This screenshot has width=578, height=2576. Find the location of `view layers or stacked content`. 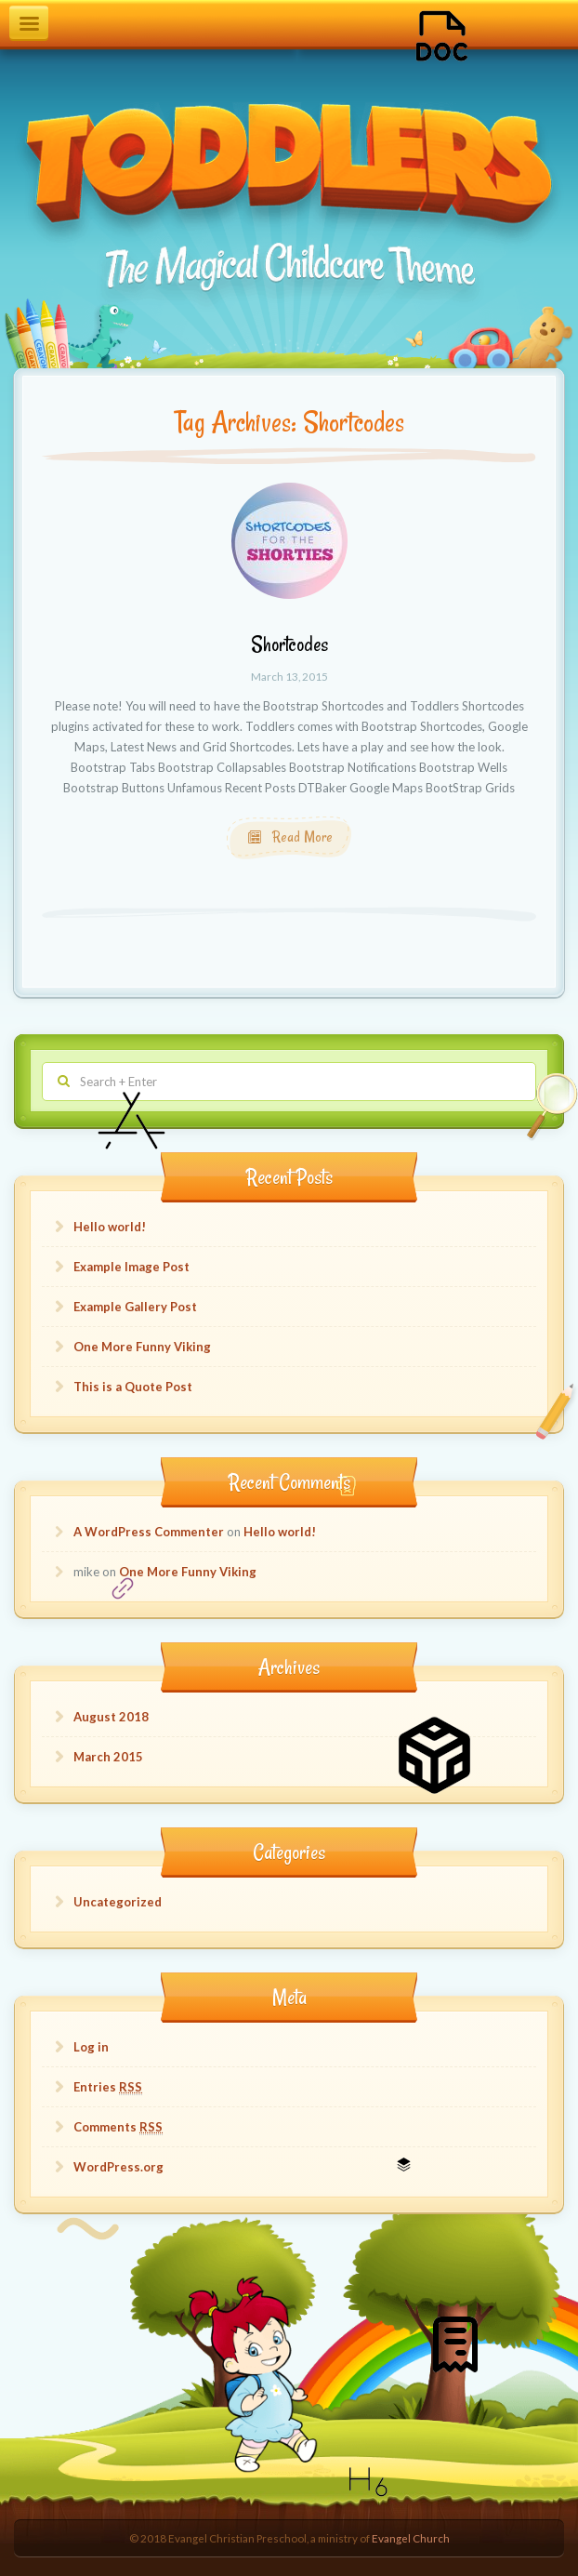

view layers or stacked content is located at coordinates (403, 2164).